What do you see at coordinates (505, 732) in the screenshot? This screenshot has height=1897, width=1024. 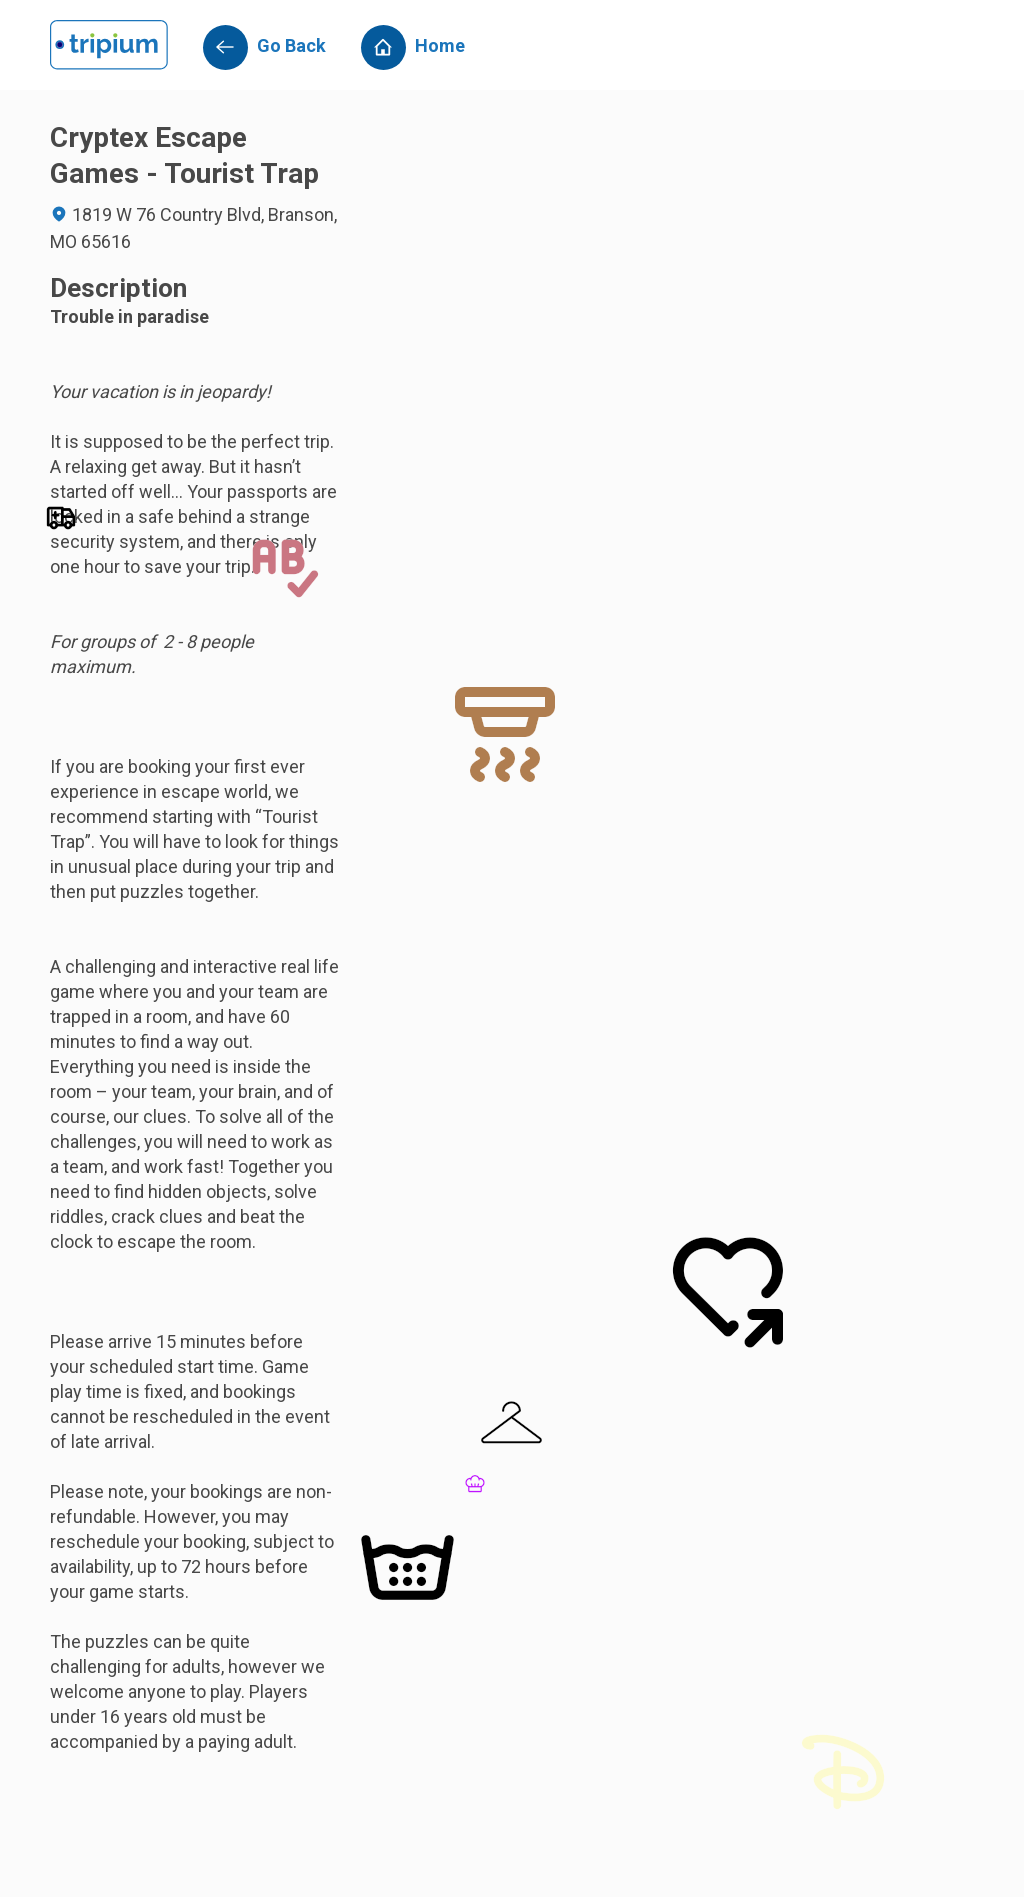 I see `smoke detector alert or status indicator` at bounding box center [505, 732].